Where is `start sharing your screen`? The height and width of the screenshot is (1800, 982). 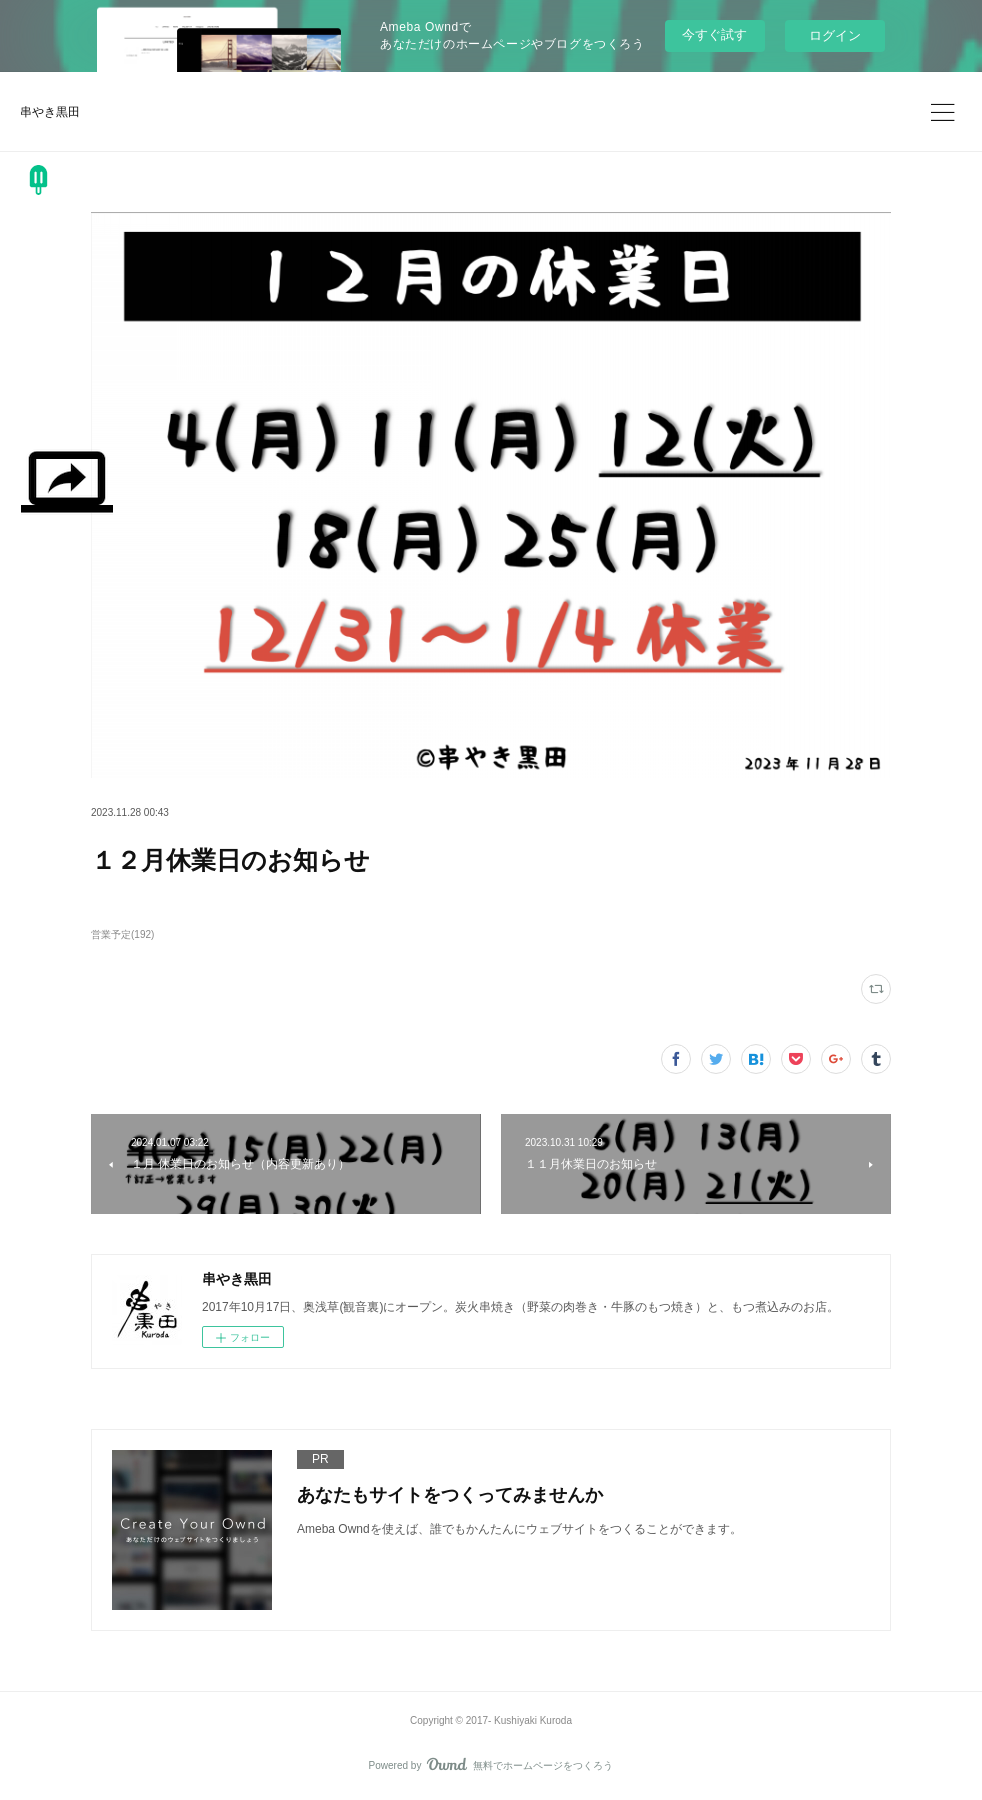
start sharing your screen is located at coordinates (67, 482).